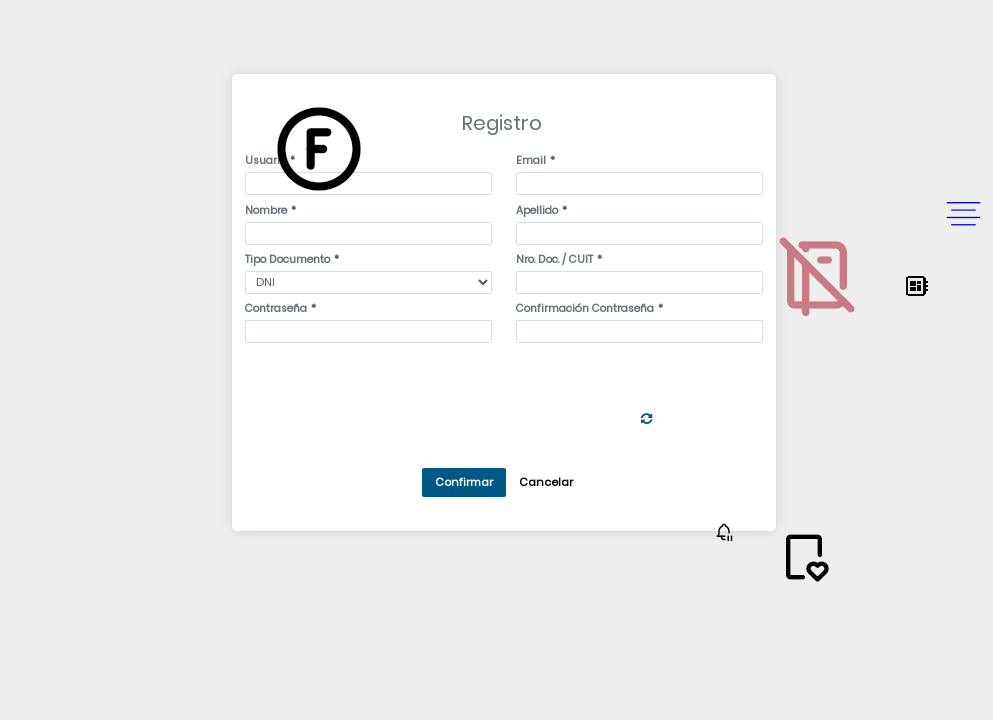  I want to click on center align text, so click(963, 214).